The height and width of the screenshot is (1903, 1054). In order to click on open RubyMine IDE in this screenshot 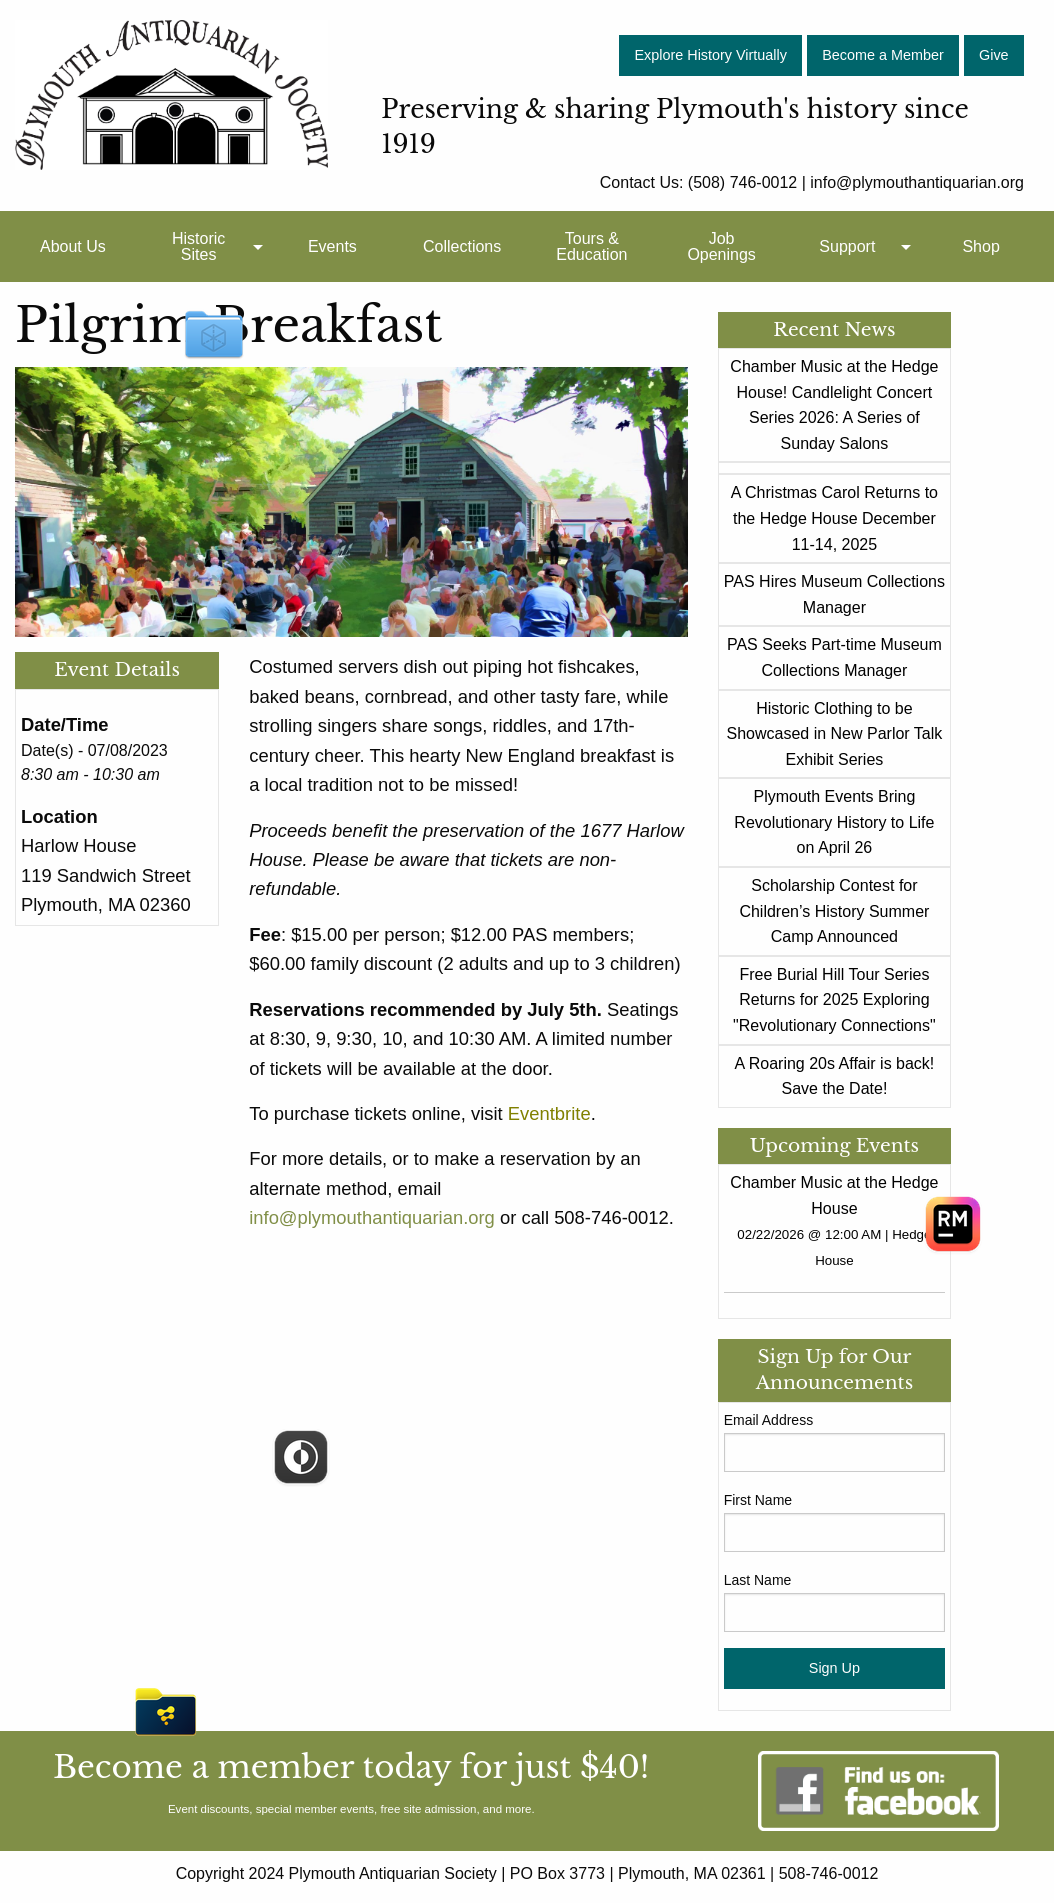, I will do `click(953, 1224)`.